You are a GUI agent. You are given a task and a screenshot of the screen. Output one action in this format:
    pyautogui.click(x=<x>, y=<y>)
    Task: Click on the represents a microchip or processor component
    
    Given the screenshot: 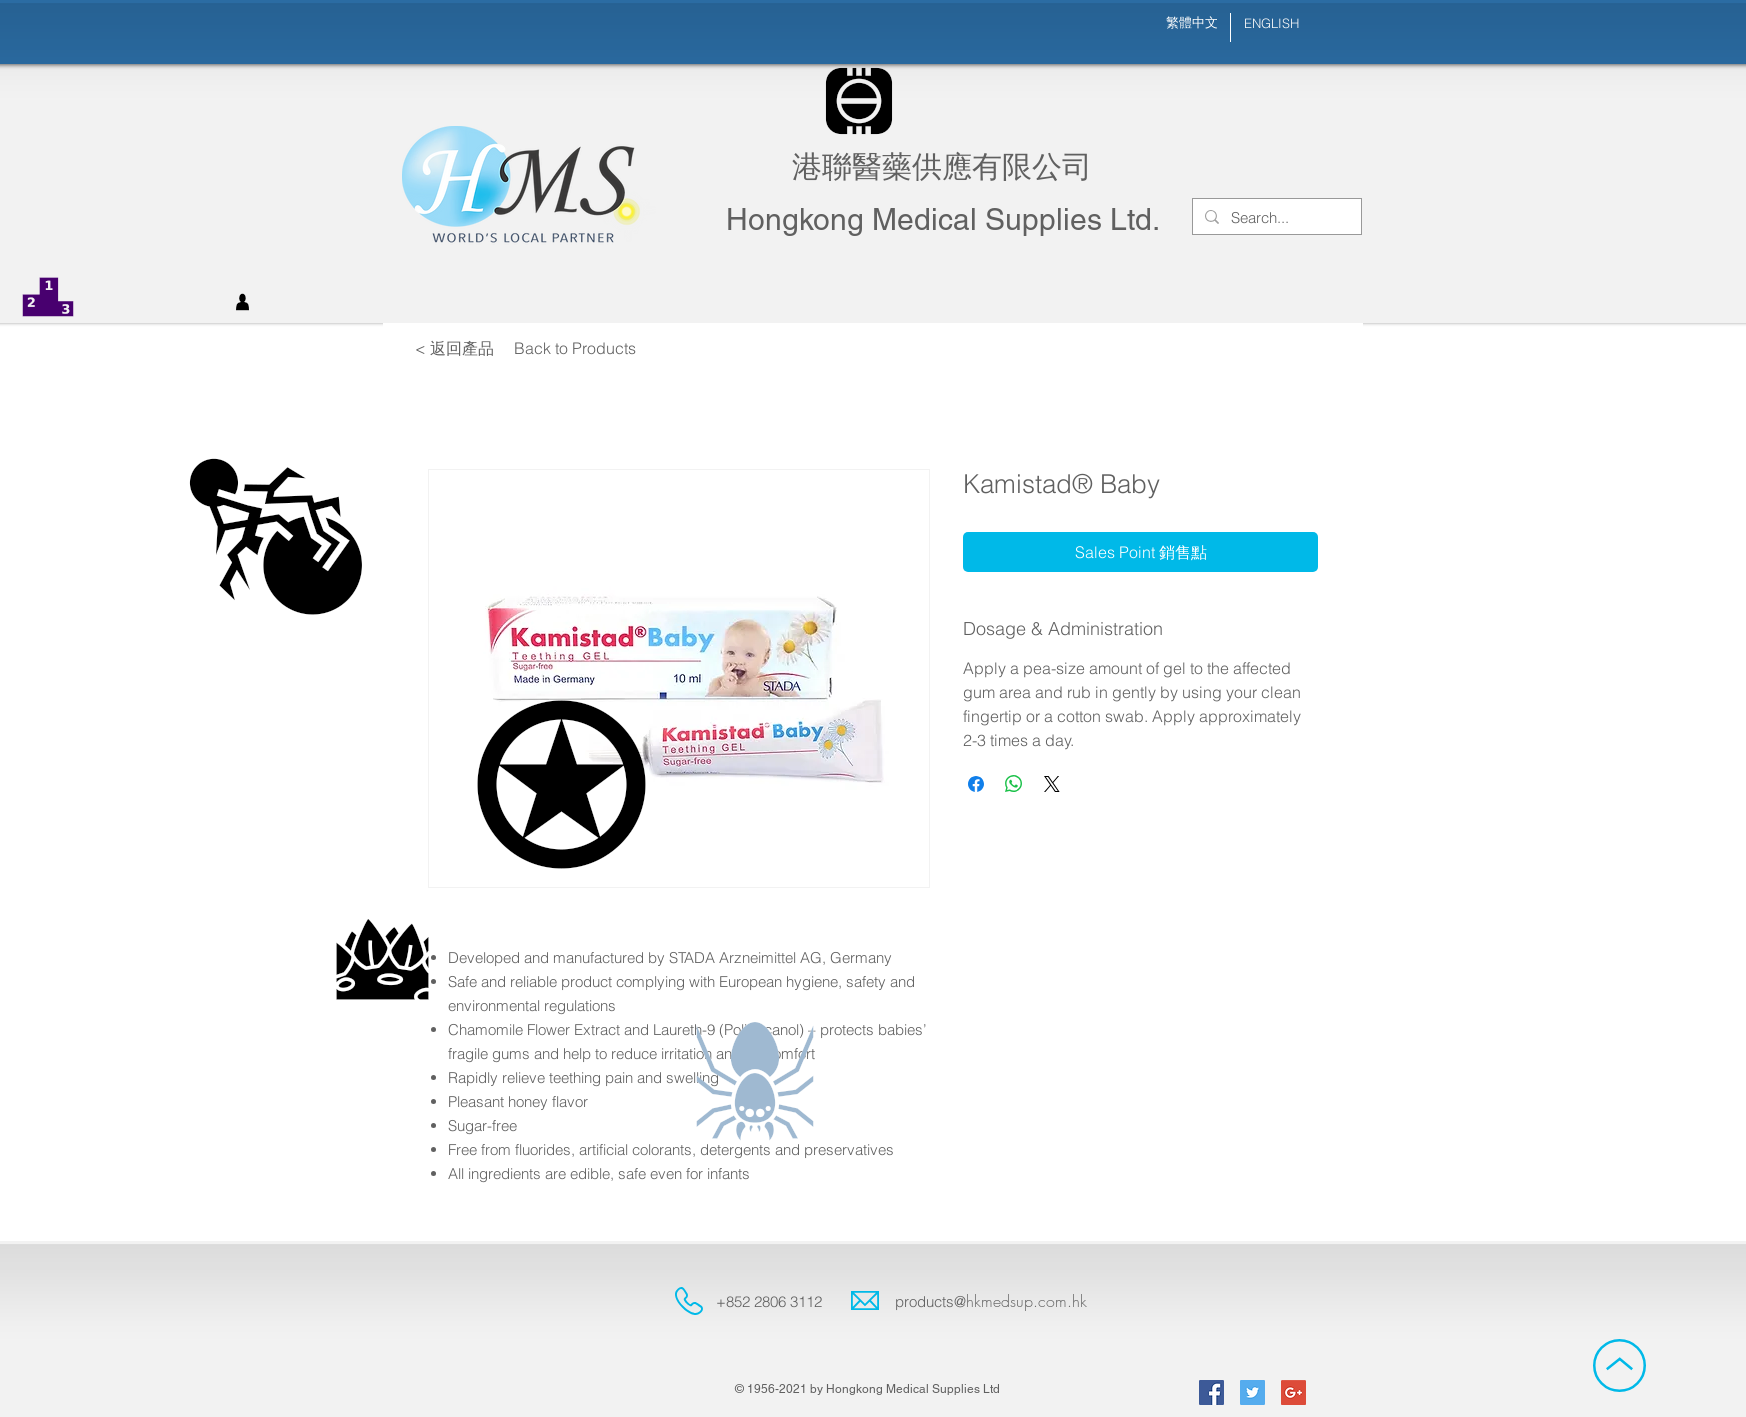 What is the action you would take?
    pyautogui.click(x=859, y=101)
    